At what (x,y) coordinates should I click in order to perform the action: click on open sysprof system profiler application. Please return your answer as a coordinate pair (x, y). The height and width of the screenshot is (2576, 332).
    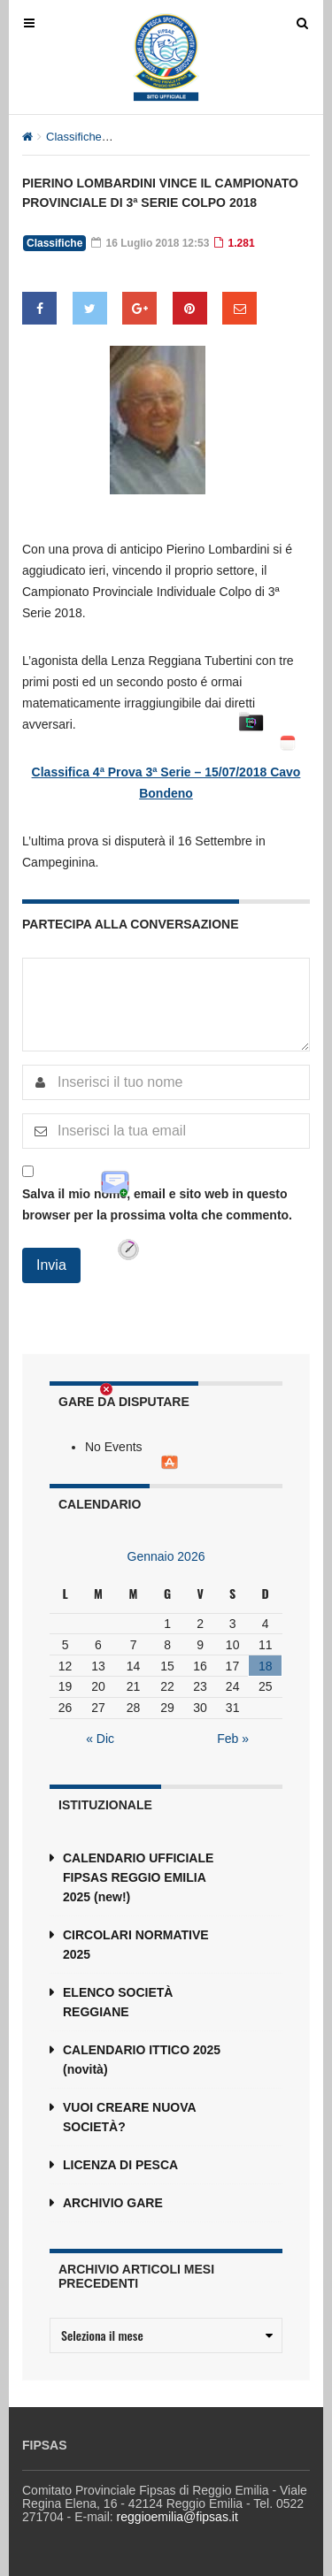
    Looking at the image, I should click on (128, 1250).